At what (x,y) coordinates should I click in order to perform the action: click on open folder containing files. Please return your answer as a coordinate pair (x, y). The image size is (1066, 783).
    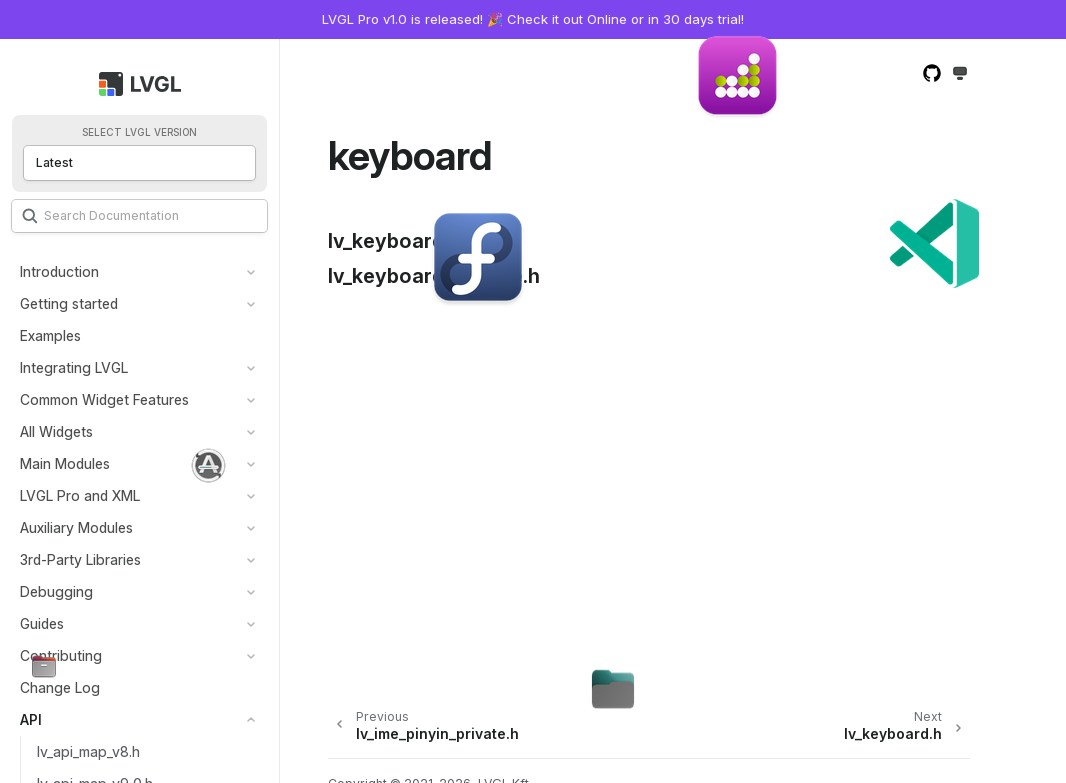
    Looking at the image, I should click on (613, 689).